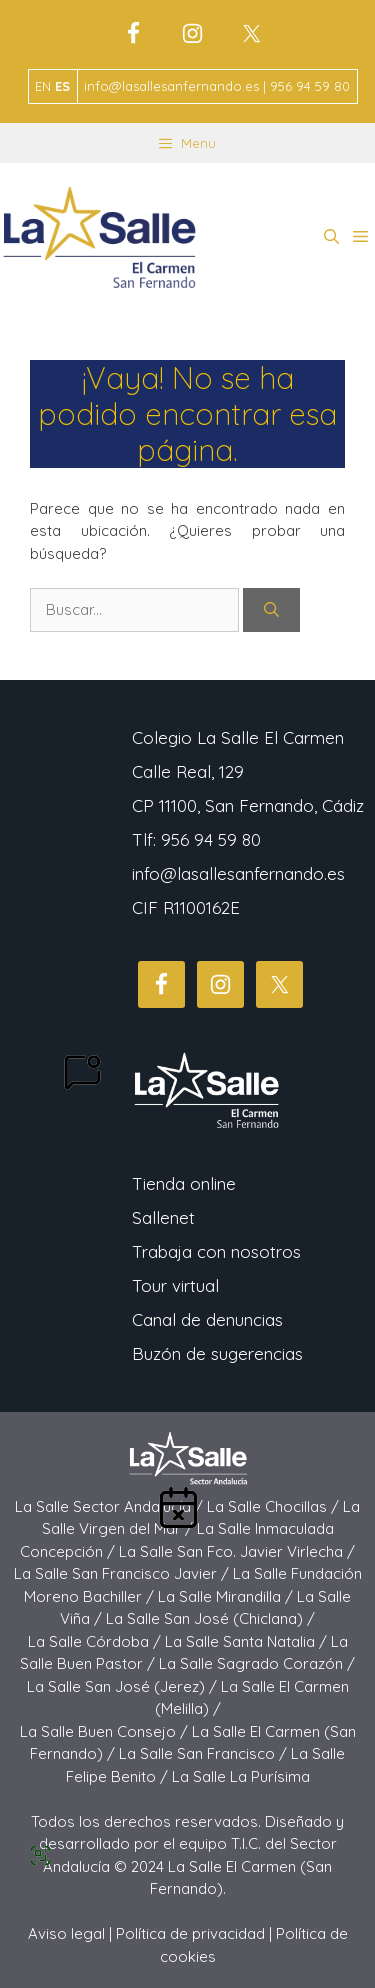 This screenshot has width=375, height=1988. I want to click on scan a QR code, so click(40, 1855).